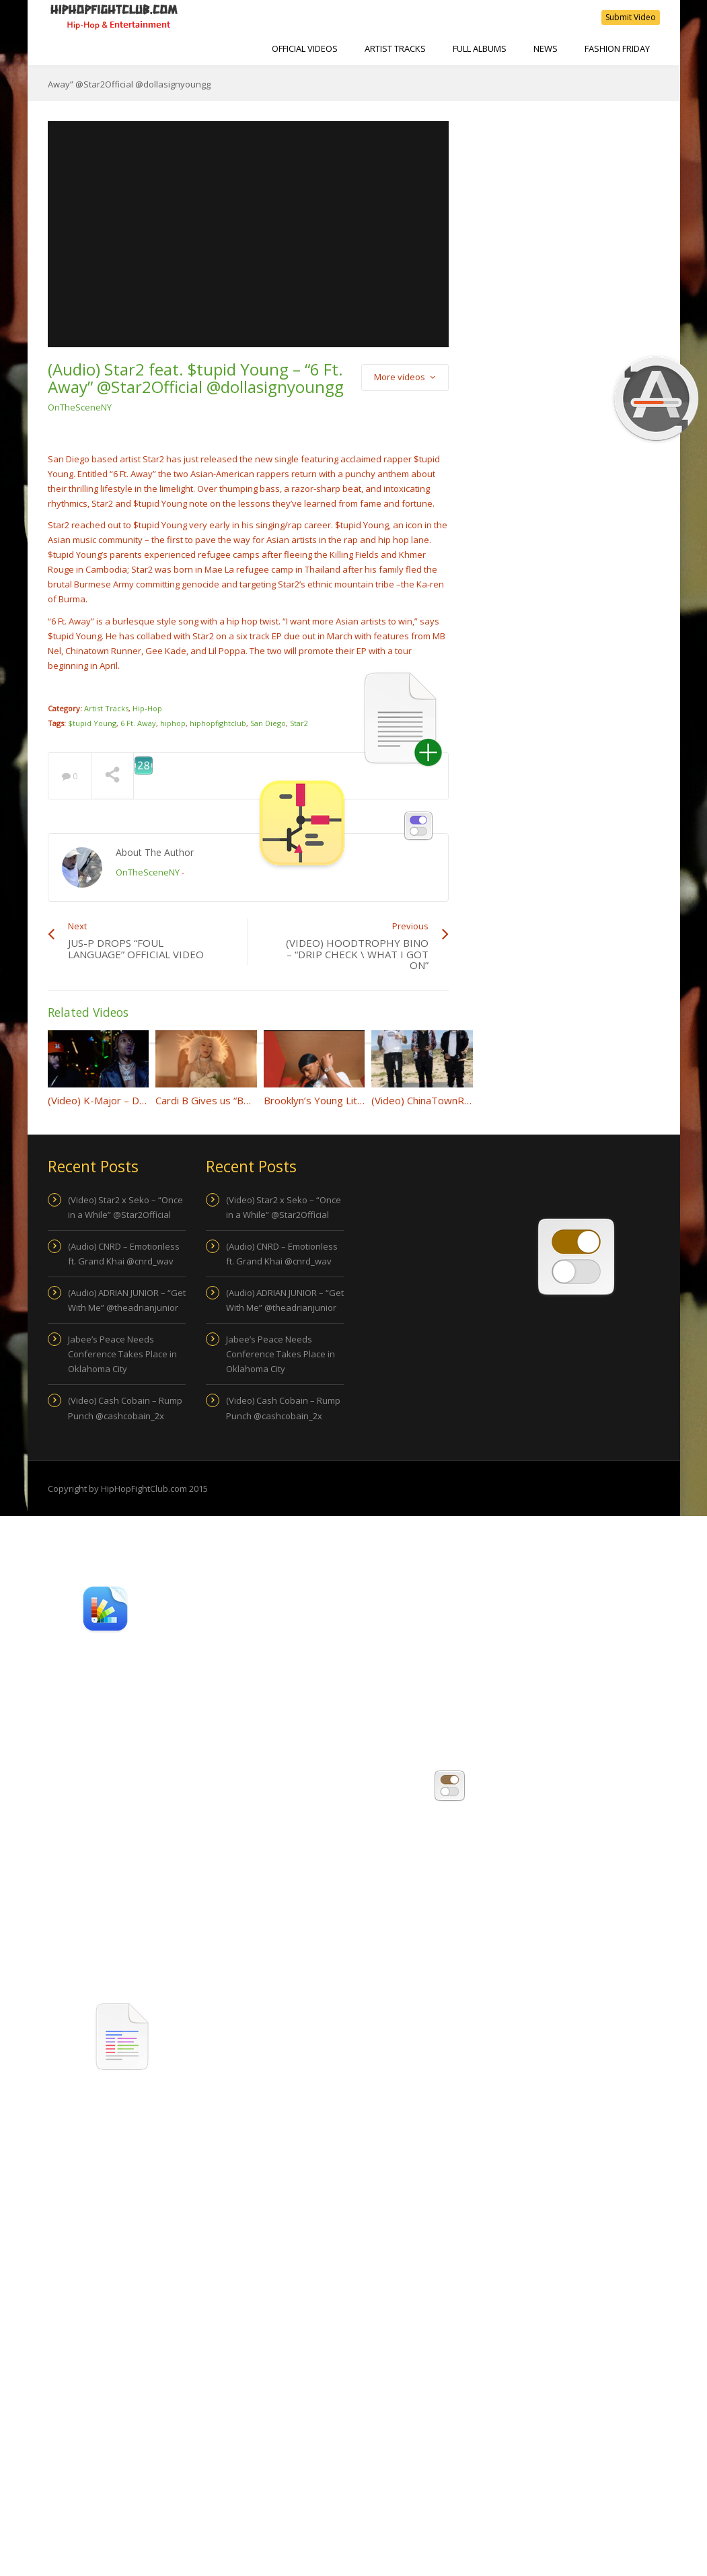 The height and width of the screenshot is (2576, 707). What do you see at coordinates (302, 823) in the screenshot?
I see `open eeschema schematic editor` at bounding box center [302, 823].